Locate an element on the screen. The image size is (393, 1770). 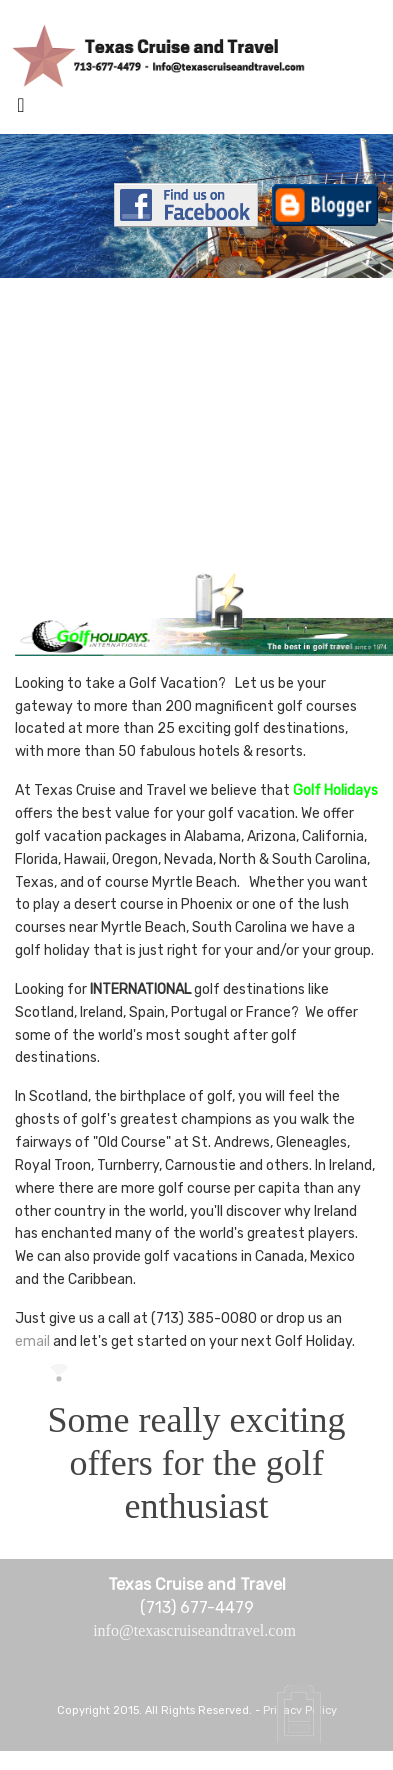
battery low but currently charging is located at coordinates (216, 600).